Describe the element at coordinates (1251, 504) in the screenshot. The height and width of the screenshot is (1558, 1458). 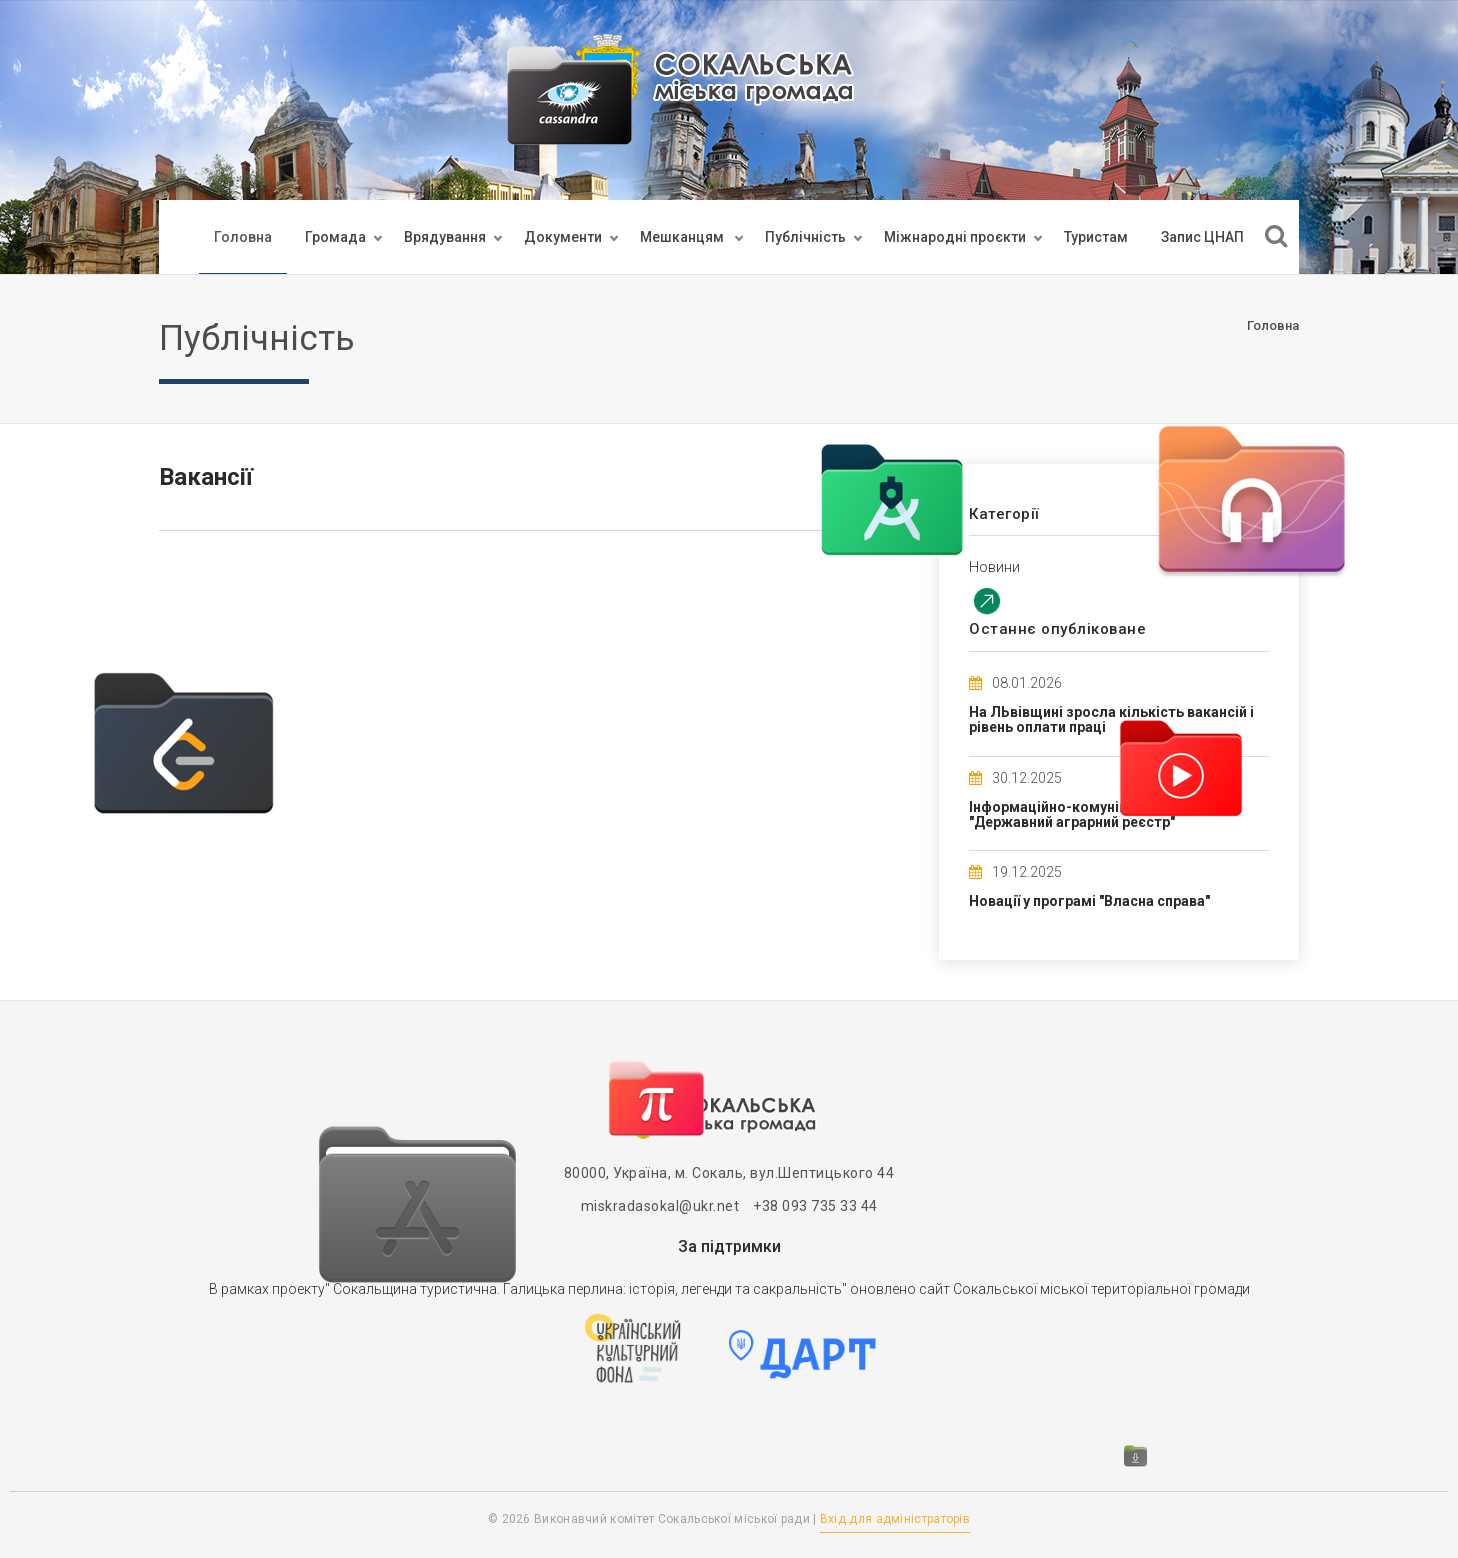
I see `open audacity project files folder` at that location.